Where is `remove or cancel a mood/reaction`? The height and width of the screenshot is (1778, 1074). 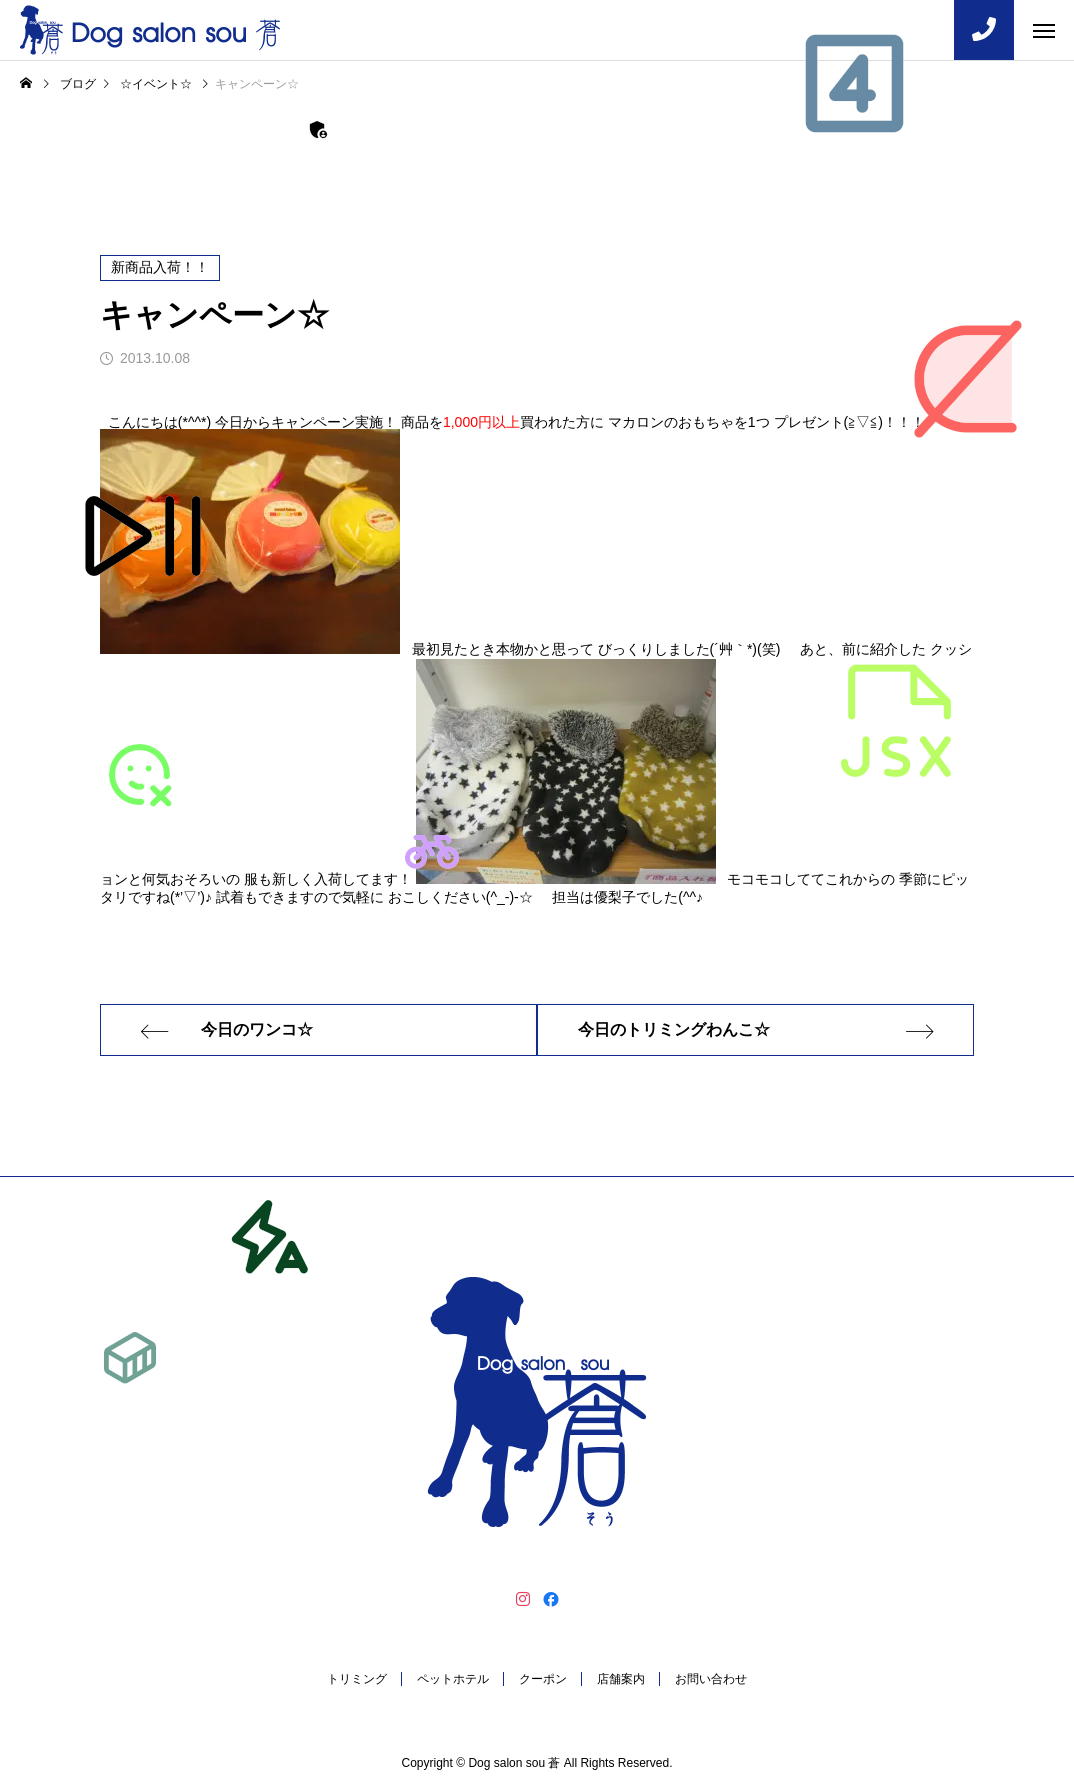 remove or cancel a mood/reaction is located at coordinates (139, 774).